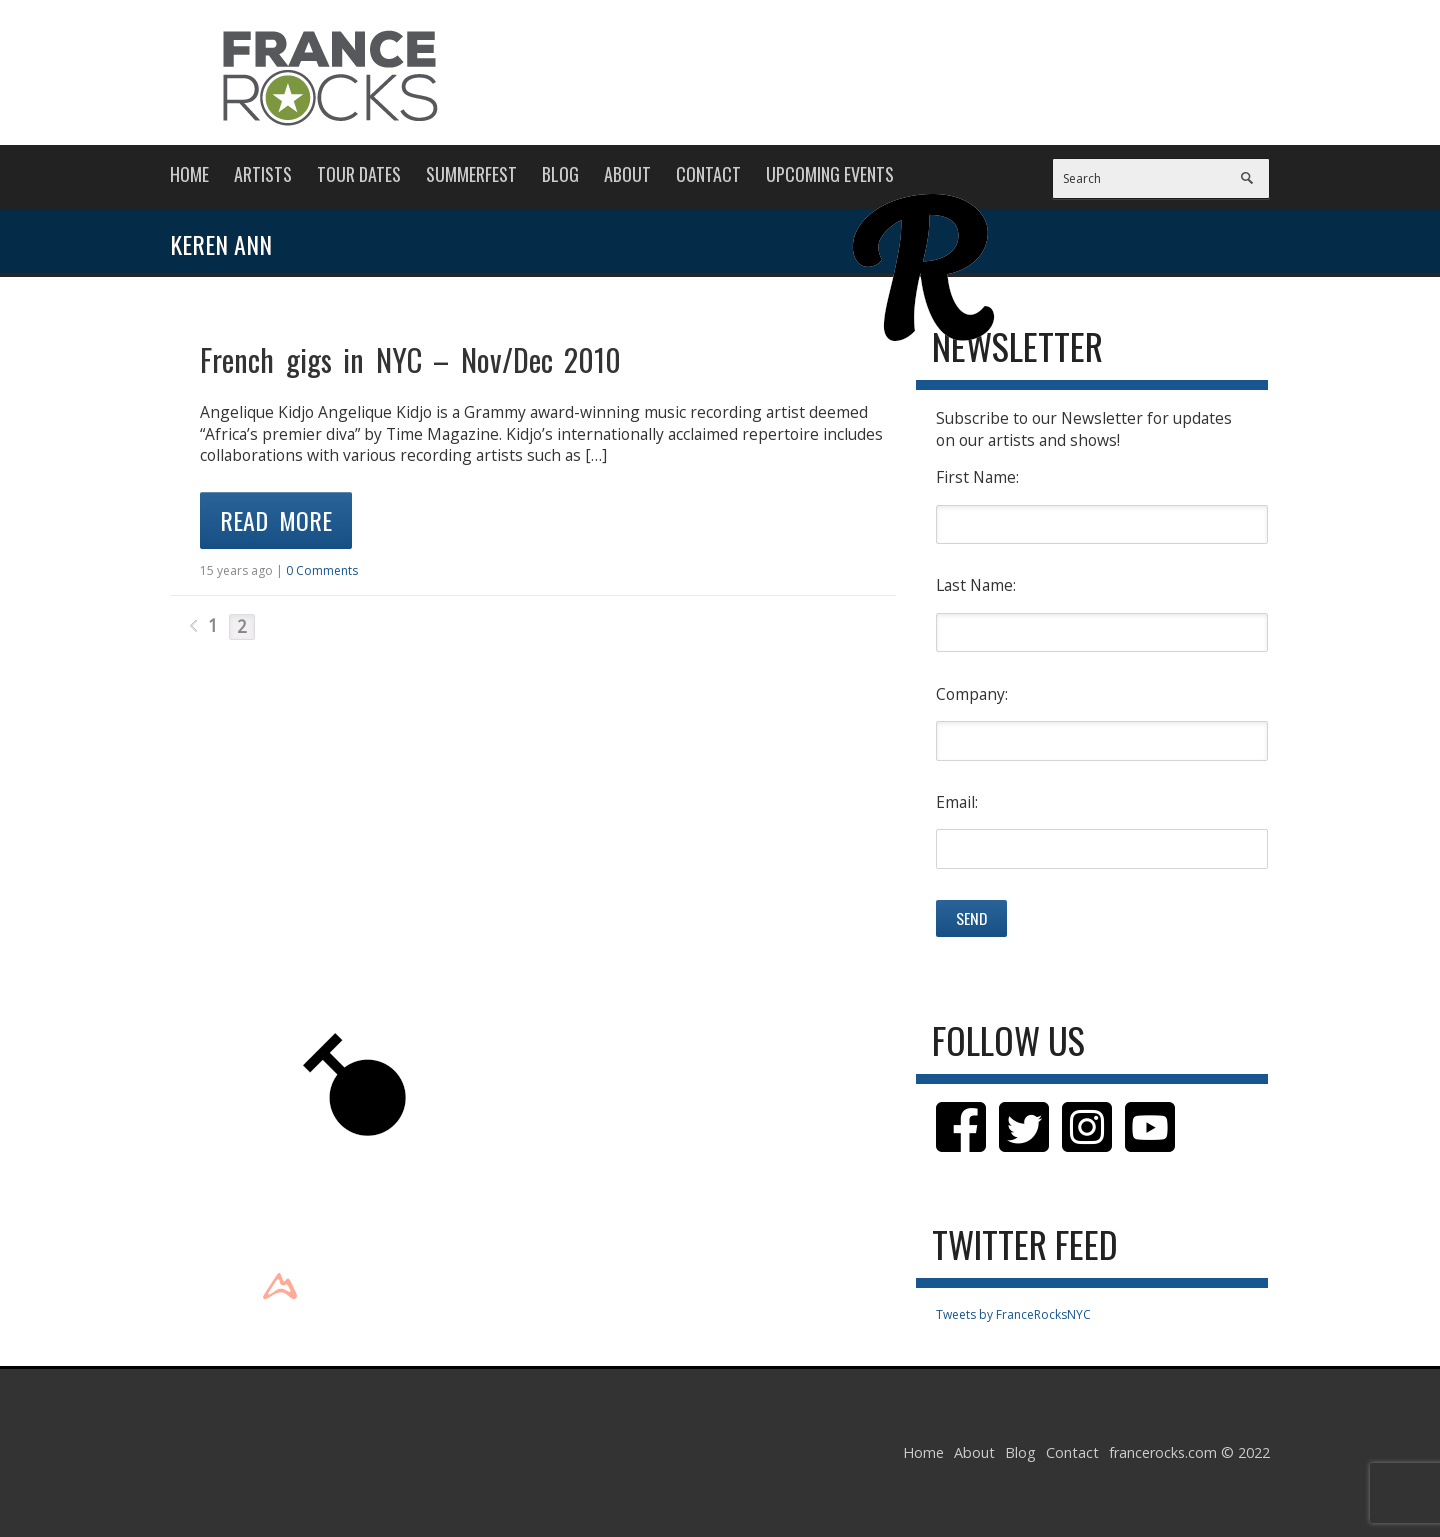 This screenshot has width=1440, height=1537. I want to click on gender identity symbol for travesti, so click(360, 1085).